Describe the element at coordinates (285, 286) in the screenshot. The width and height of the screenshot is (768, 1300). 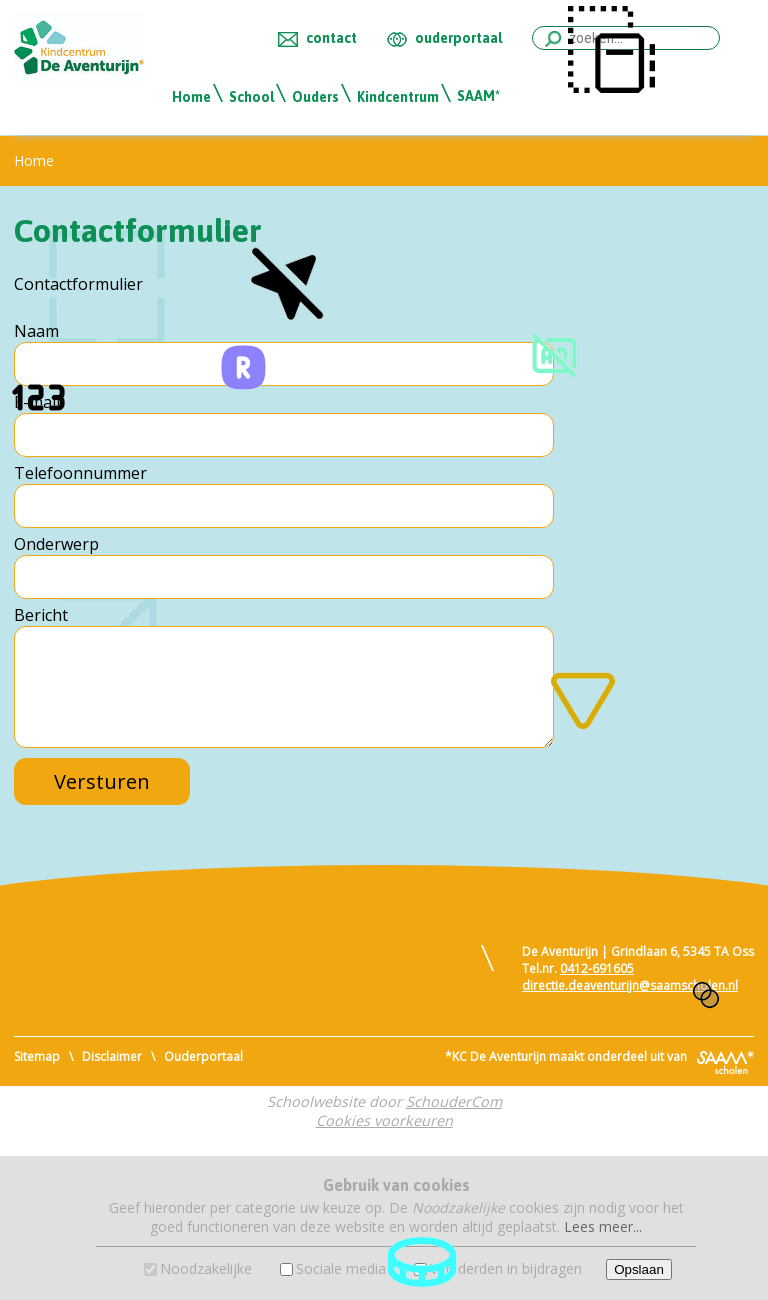
I see `location sharing is currently disabled` at that location.